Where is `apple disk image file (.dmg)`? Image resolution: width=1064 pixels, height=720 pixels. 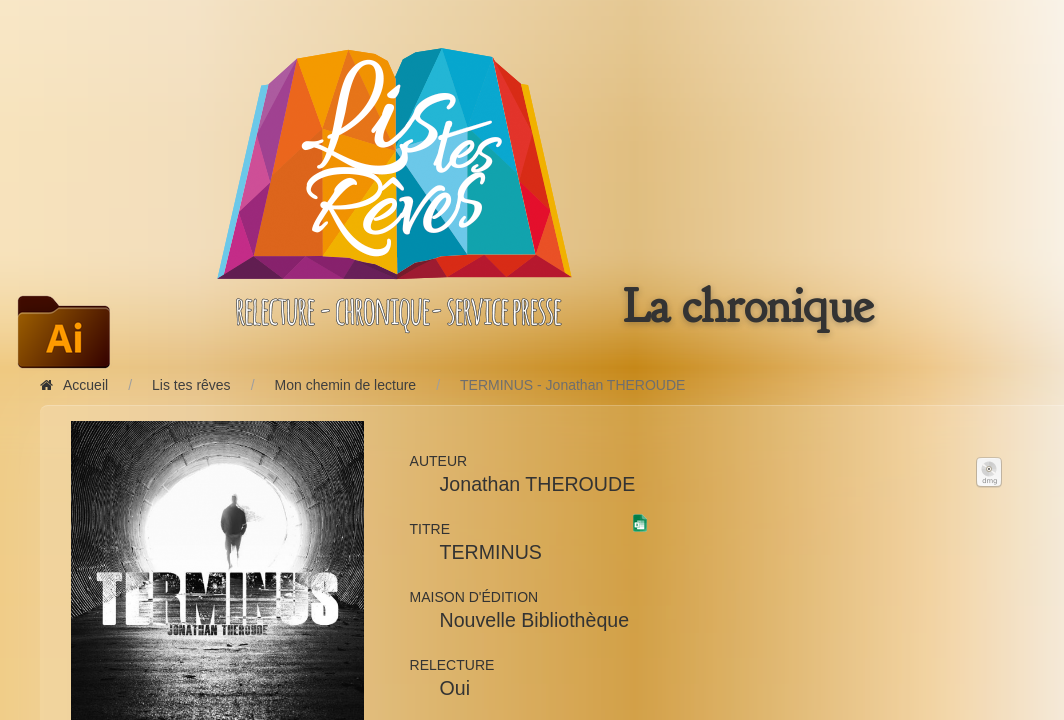
apple disk image file (.dmg) is located at coordinates (989, 472).